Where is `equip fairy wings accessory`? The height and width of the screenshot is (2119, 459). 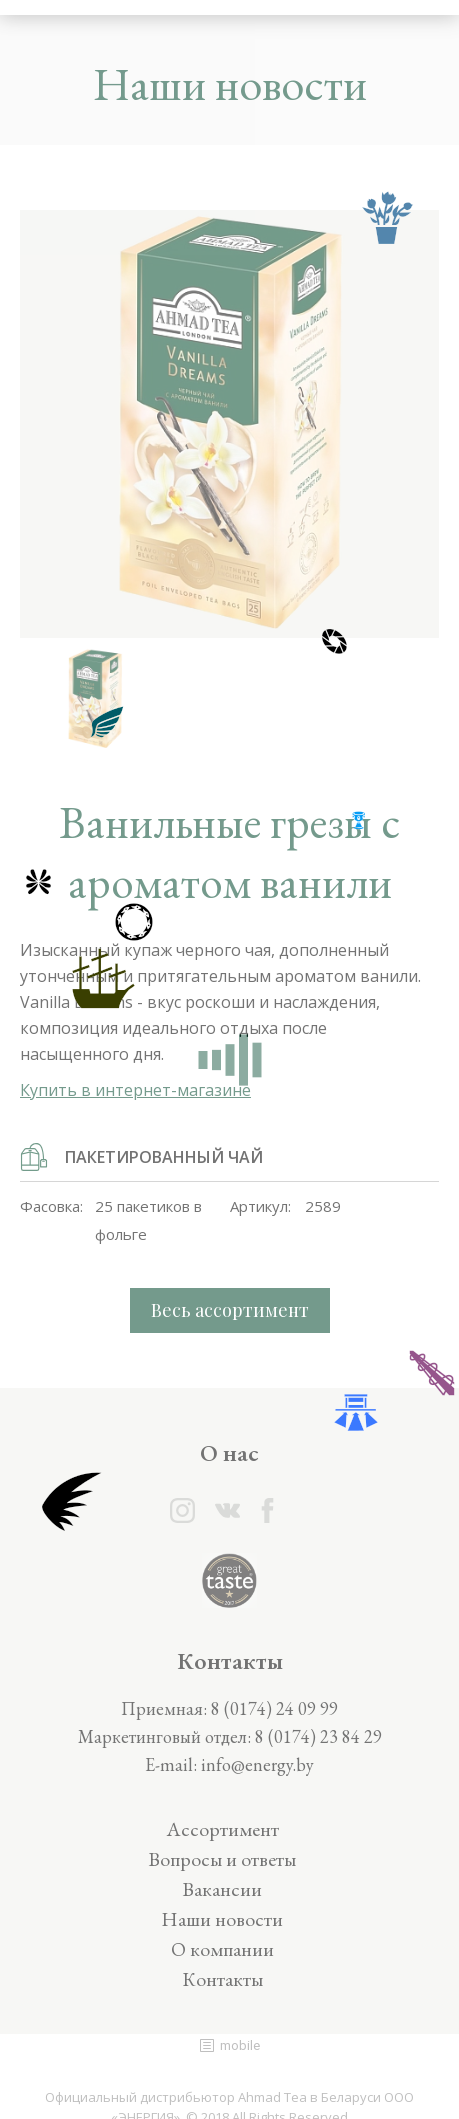
equip fairy wings accessory is located at coordinates (38, 881).